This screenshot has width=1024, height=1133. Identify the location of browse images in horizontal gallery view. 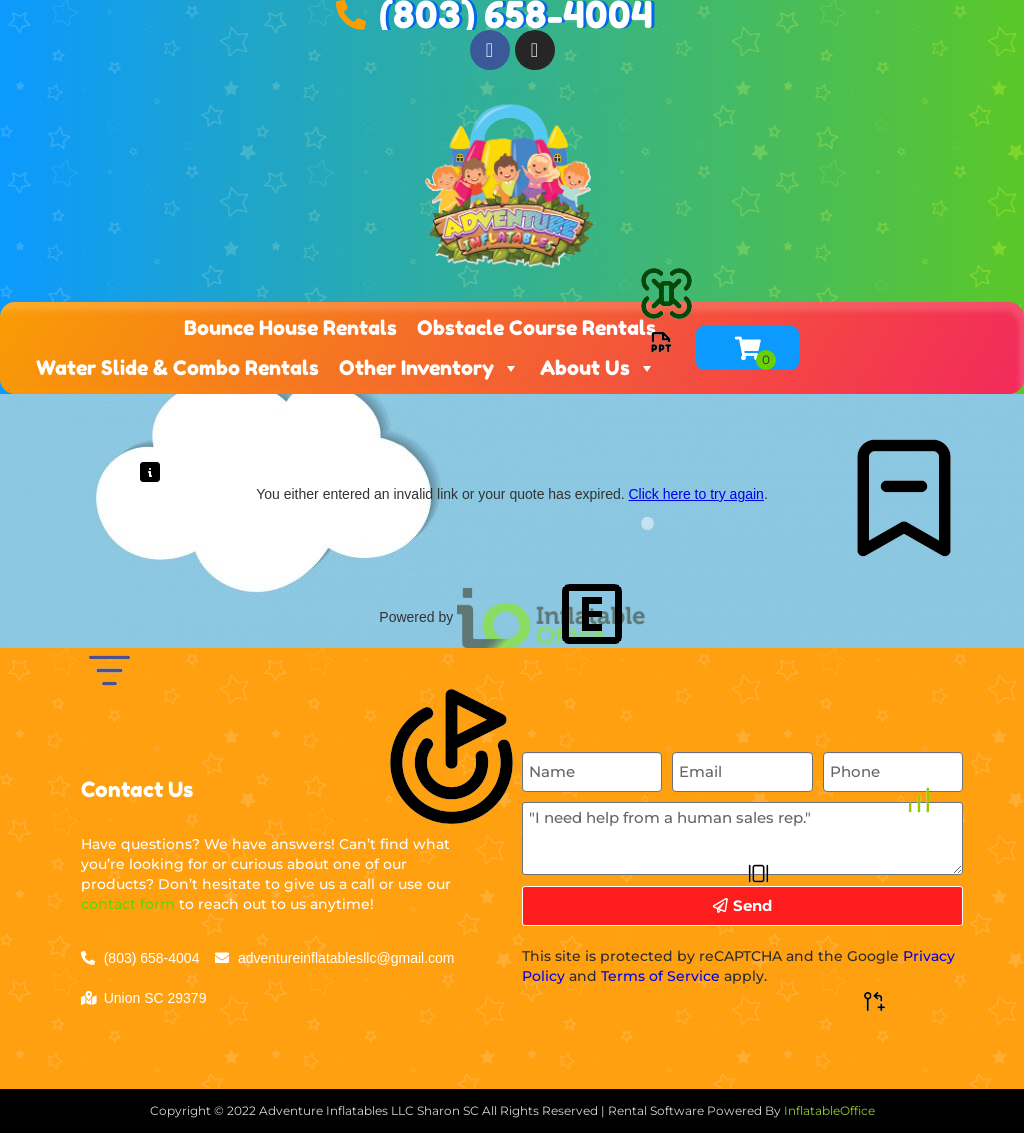
(758, 873).